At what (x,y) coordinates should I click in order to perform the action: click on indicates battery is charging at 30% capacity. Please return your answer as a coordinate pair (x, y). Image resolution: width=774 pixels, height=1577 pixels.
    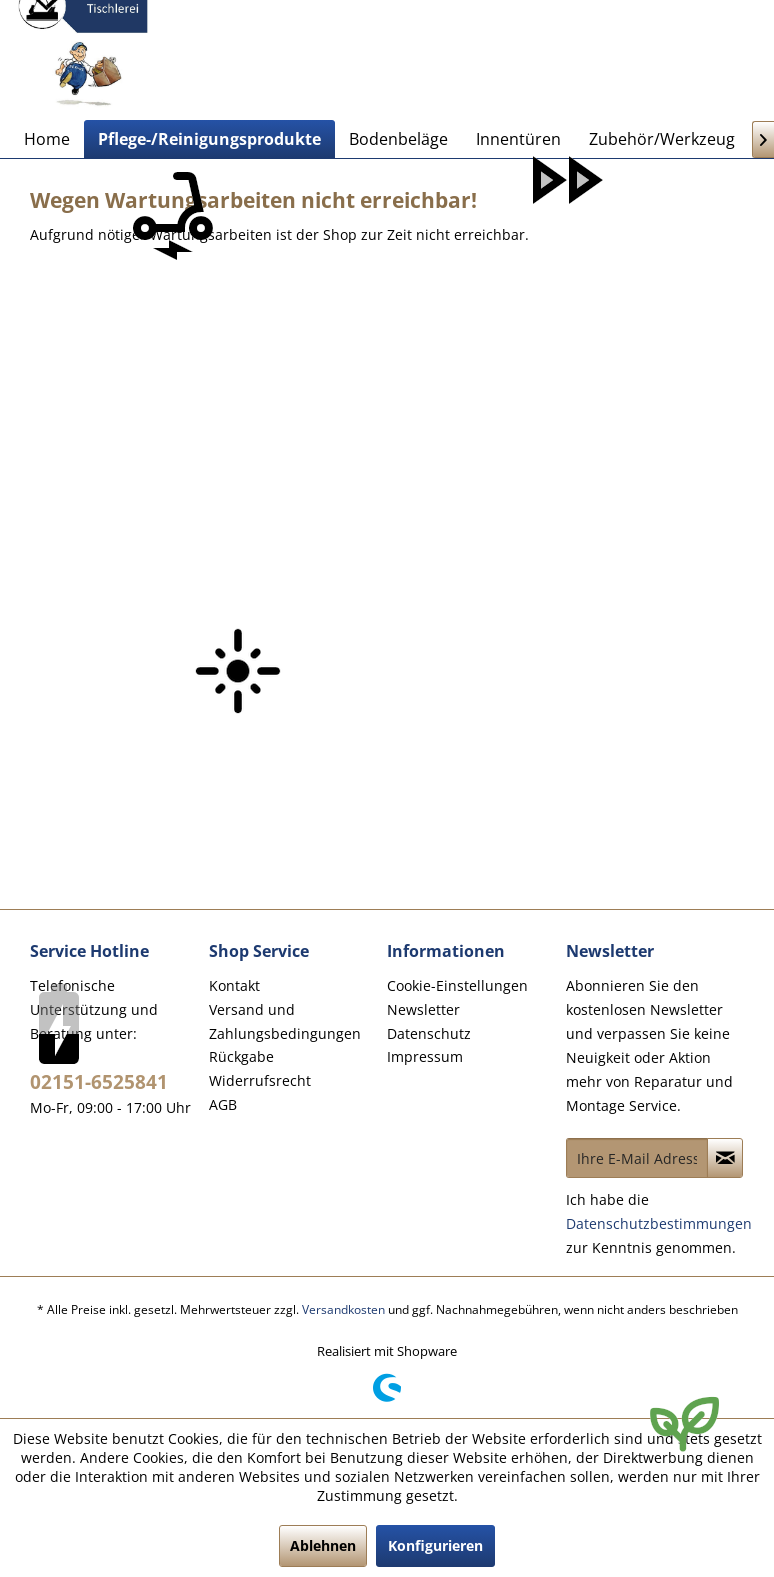
    Looking at the image, I should click on (59, 1024).